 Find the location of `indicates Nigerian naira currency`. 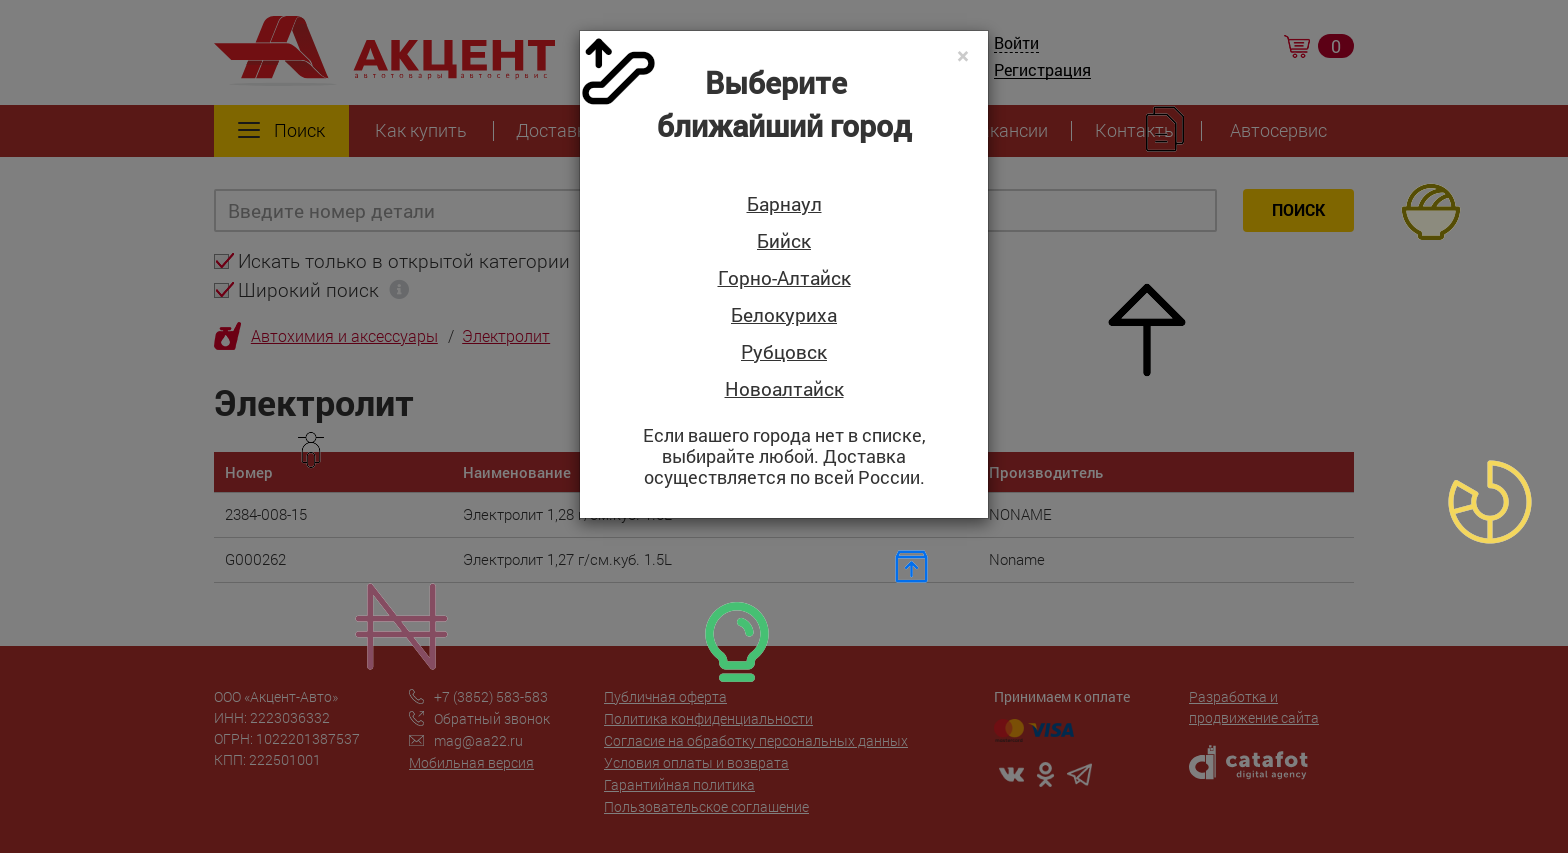

indicates Nigerian naira currency is located at coordinates (401, 626).